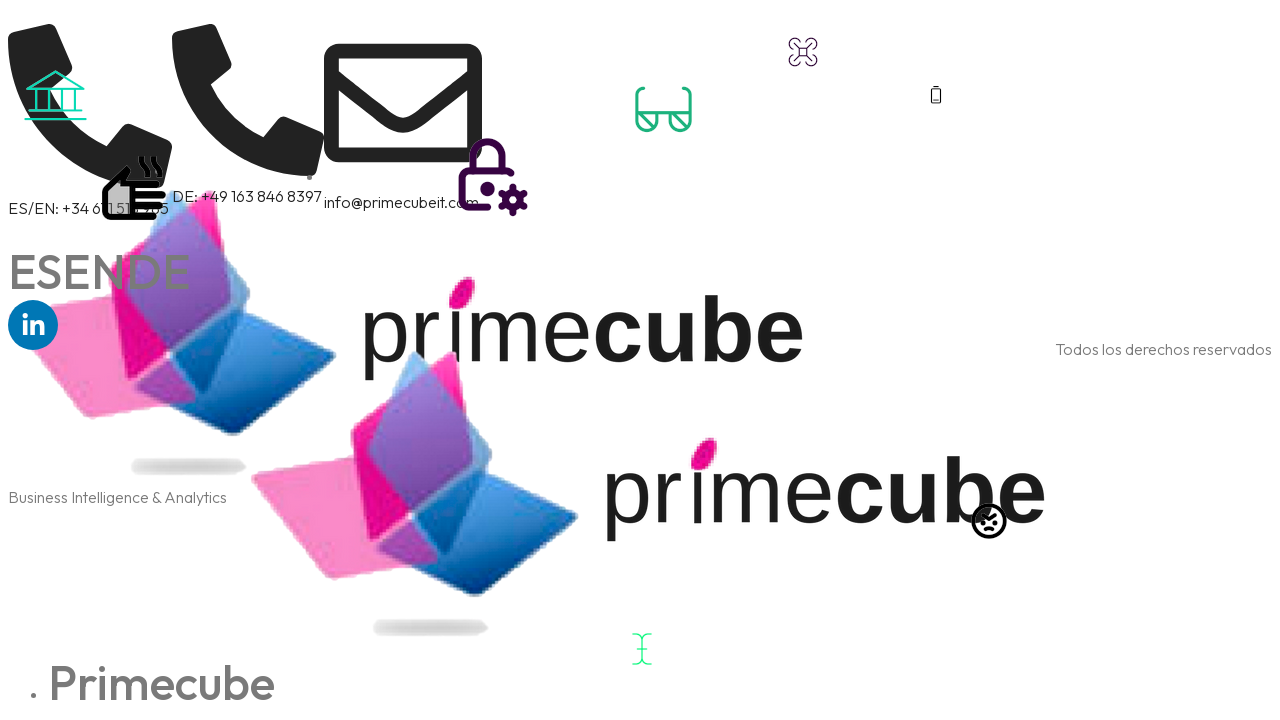 The image size is (1280, 720). I want to click on indicates low battery level, so click(936, 95).